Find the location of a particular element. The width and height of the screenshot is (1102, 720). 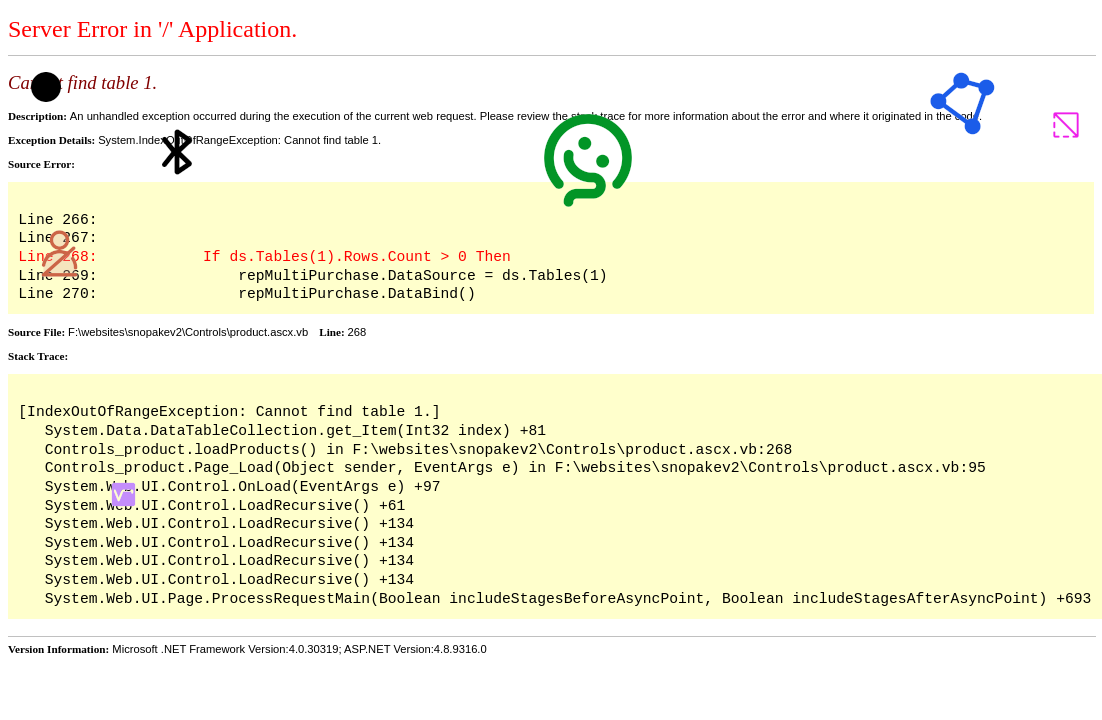

indicates overwhelmed or stressed state is located at coordinates (588, 158).